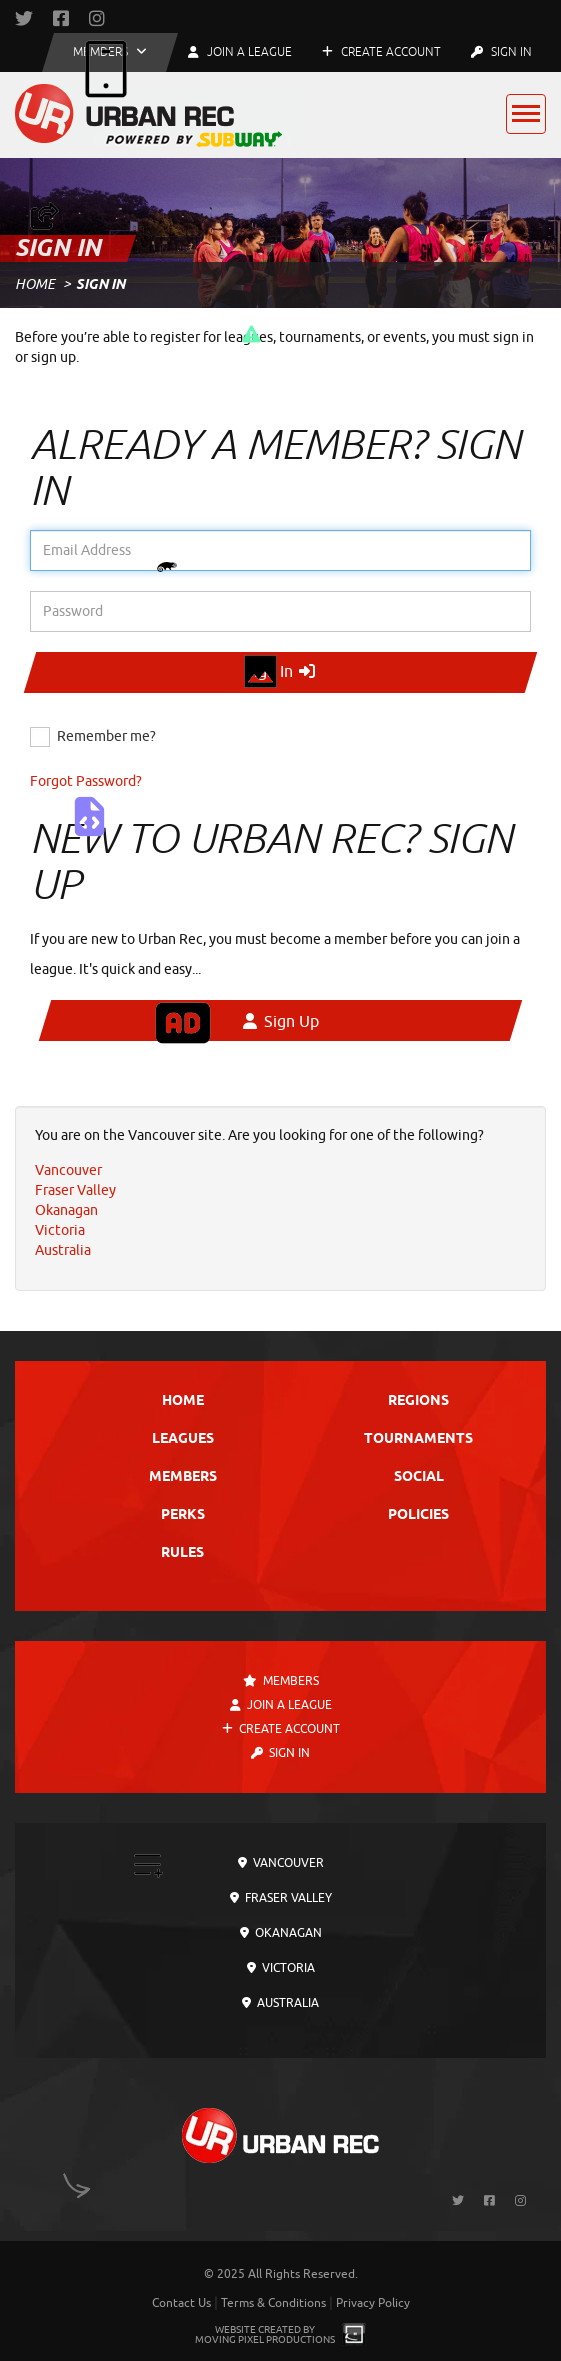 Image resolution: width=561 pixels, height=2361 pixels. Describe the element at coordinates (147, 1864) in the screenshot. I see `add a new item to the list` at that location.